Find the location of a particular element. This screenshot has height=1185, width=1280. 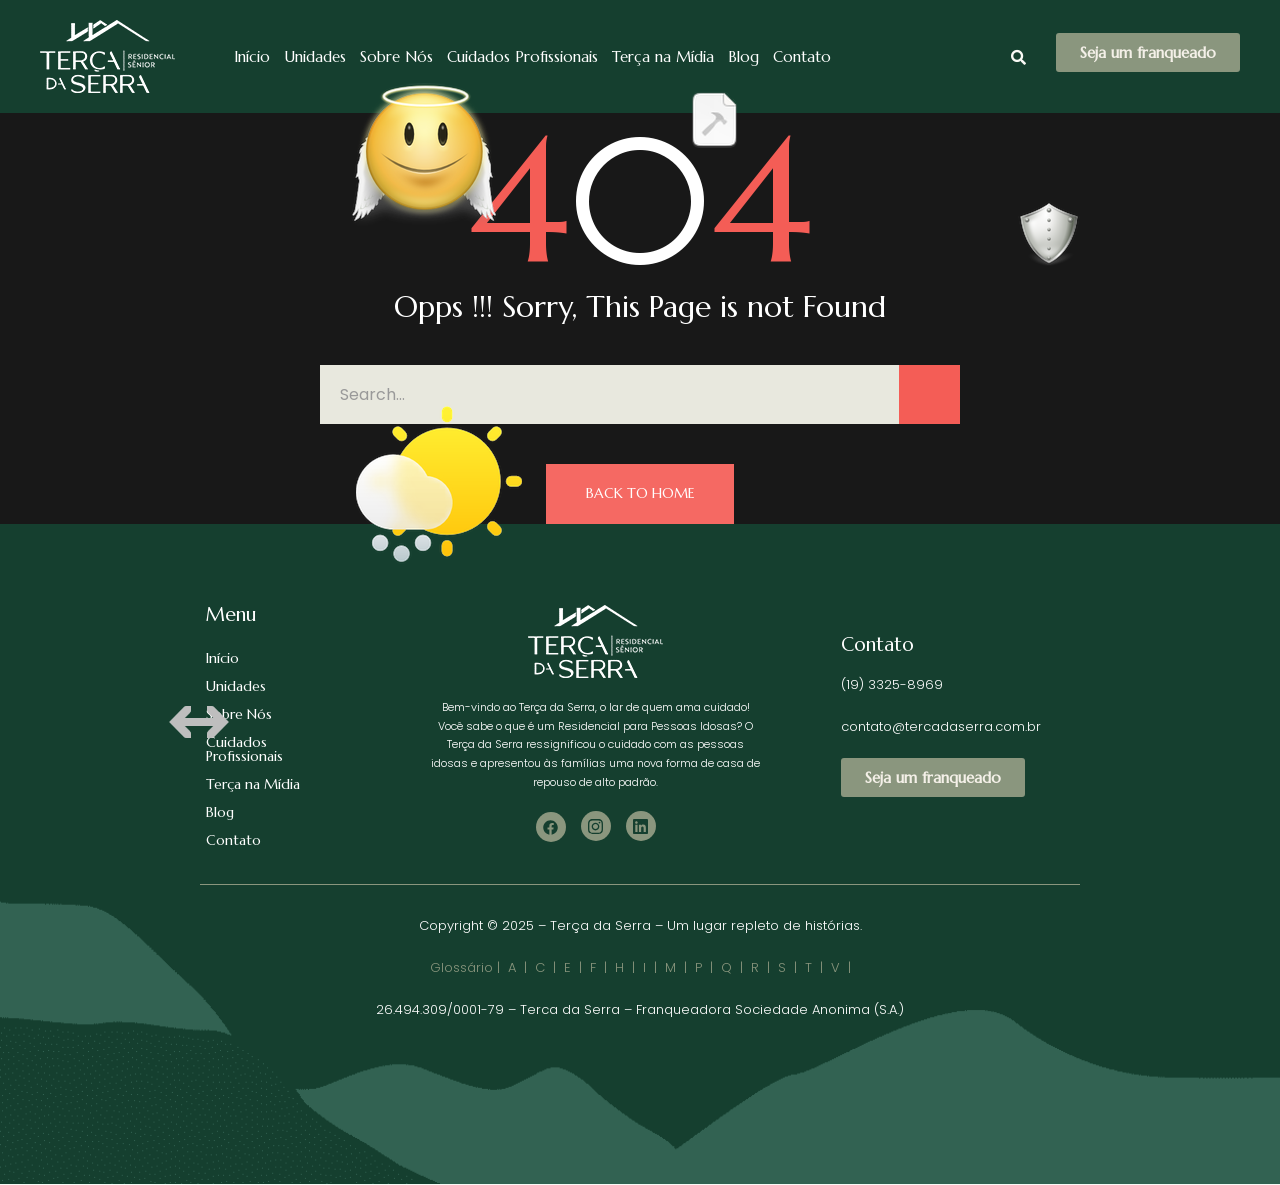

indicates medium security level is located at coordinates (1049, 234).